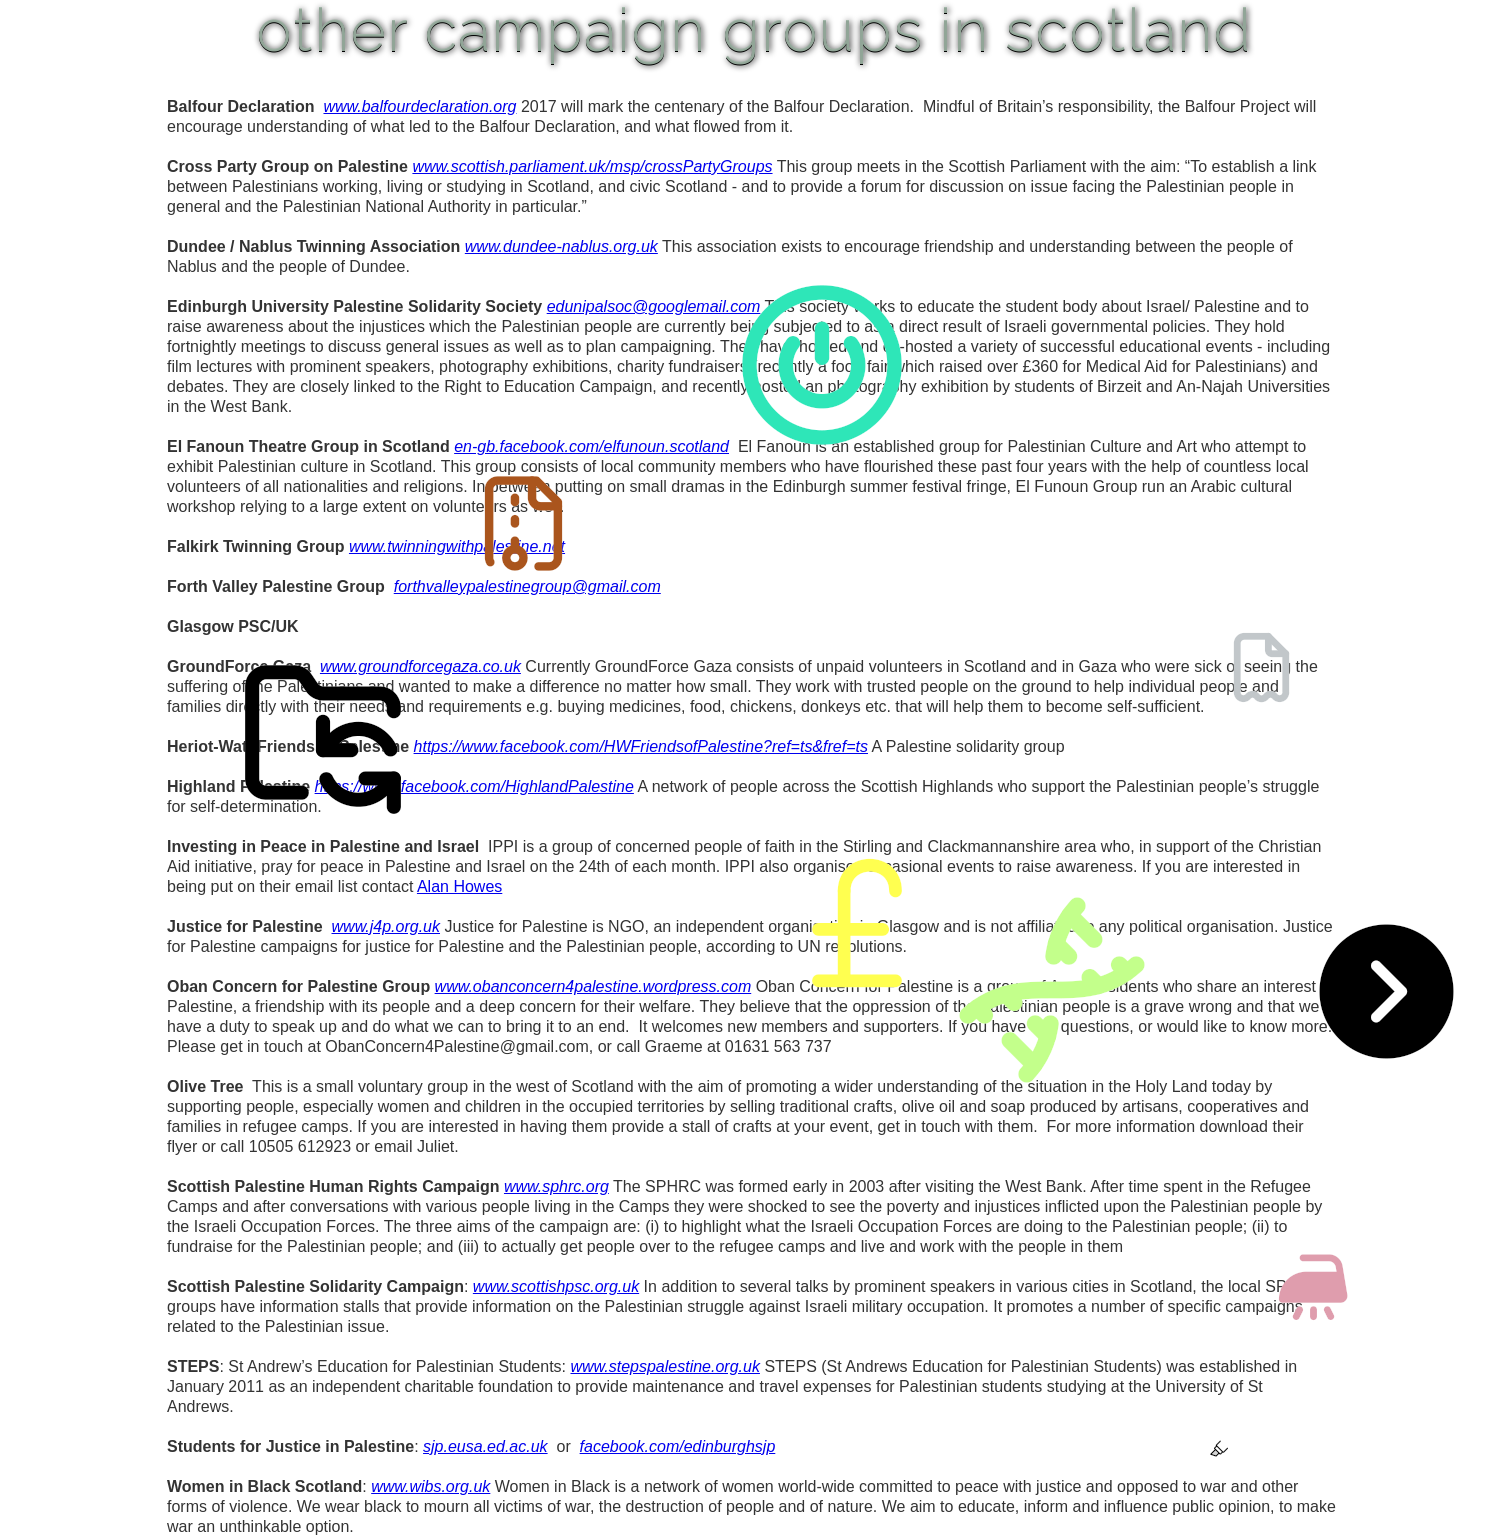 This screenshot has height=1537, width=1504. Describe the element at coordinates (523, 523) in the screenshot. I see `open a compressed or zipped file` at that location.